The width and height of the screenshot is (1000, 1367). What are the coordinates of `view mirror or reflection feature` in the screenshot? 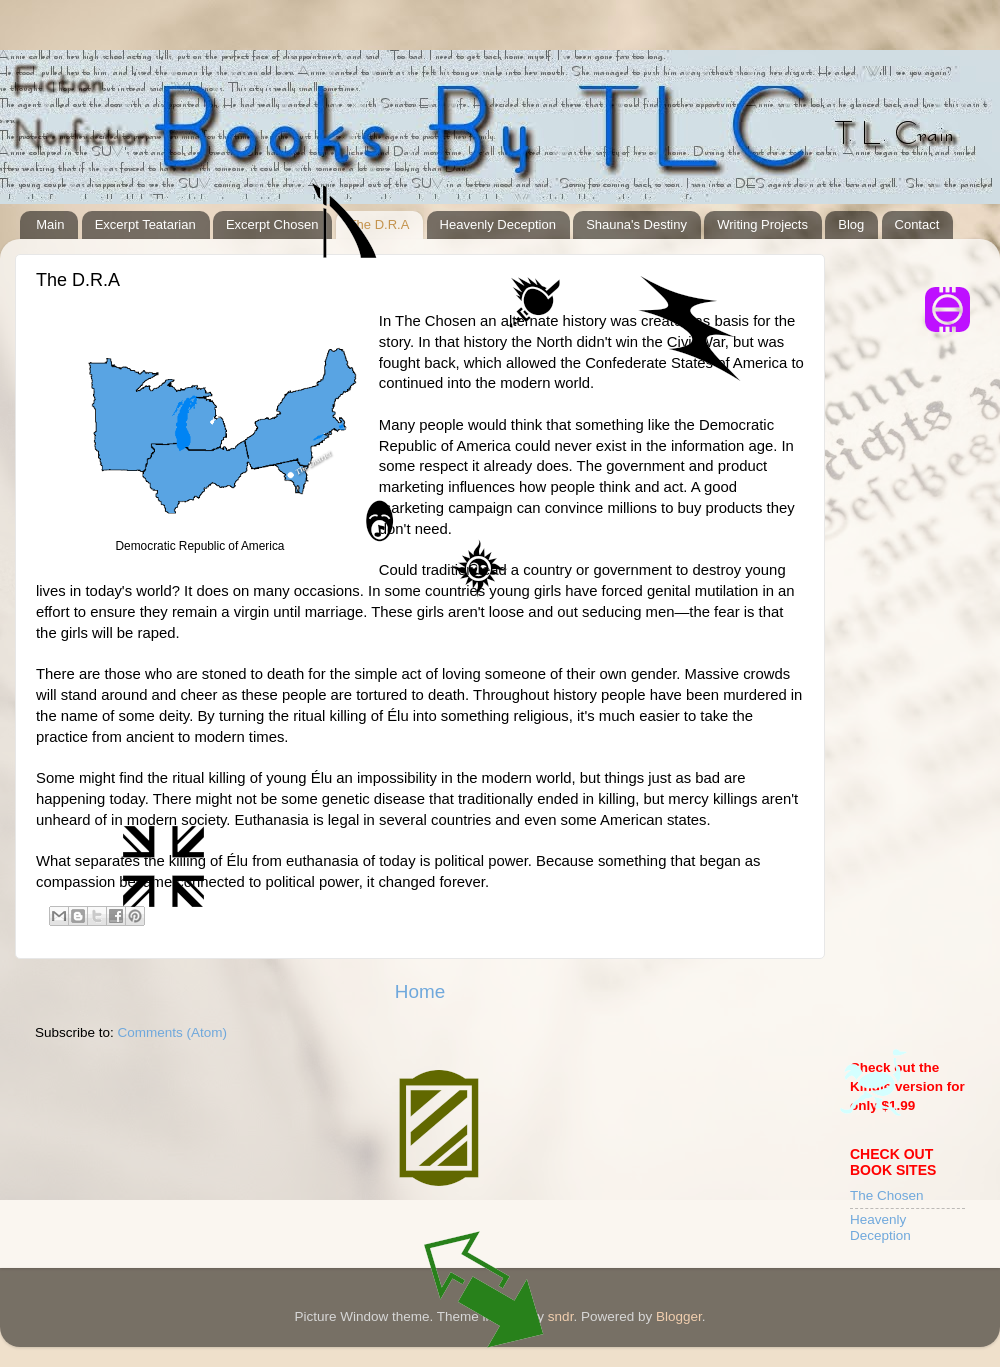 It's located at (438, 1127).